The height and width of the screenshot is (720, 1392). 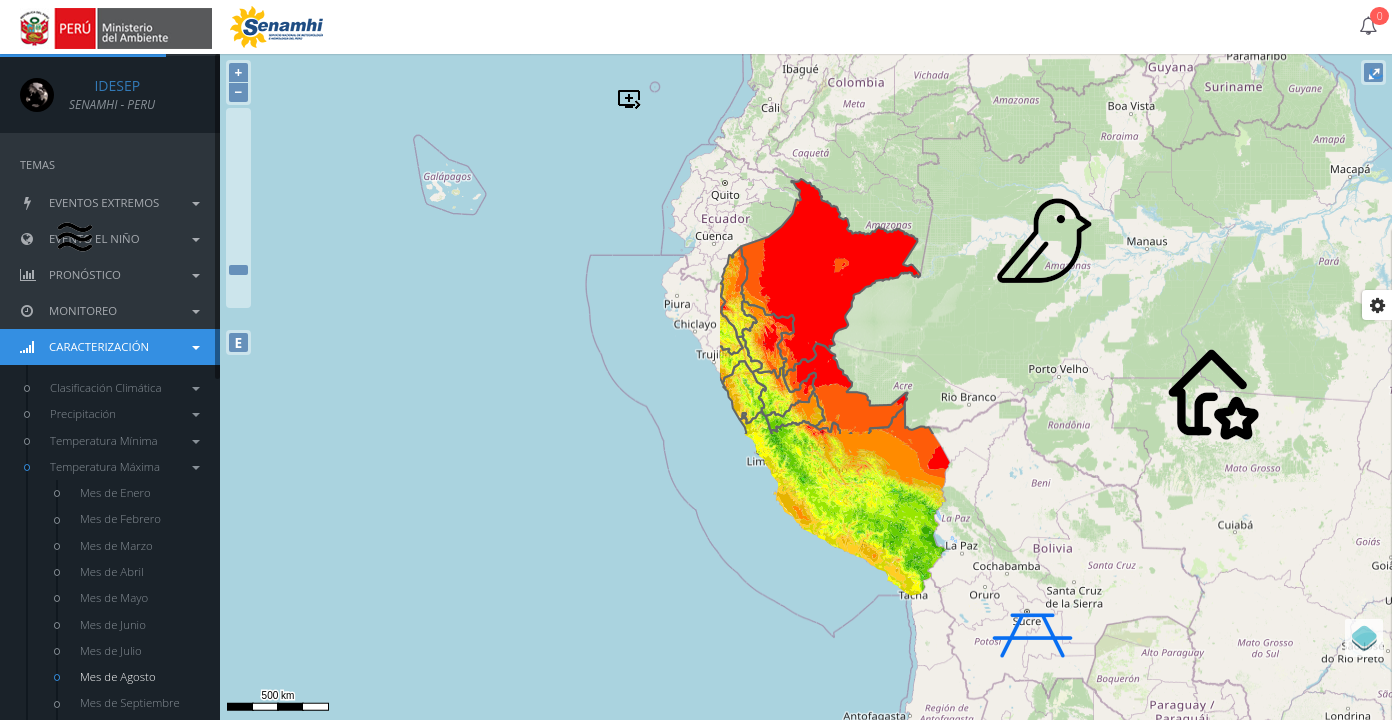 What do you see at coordinates (1032, 635) in the screenshot?
I see `find nearby picnic areas or rest stops` at bounding box center [1032, 635].